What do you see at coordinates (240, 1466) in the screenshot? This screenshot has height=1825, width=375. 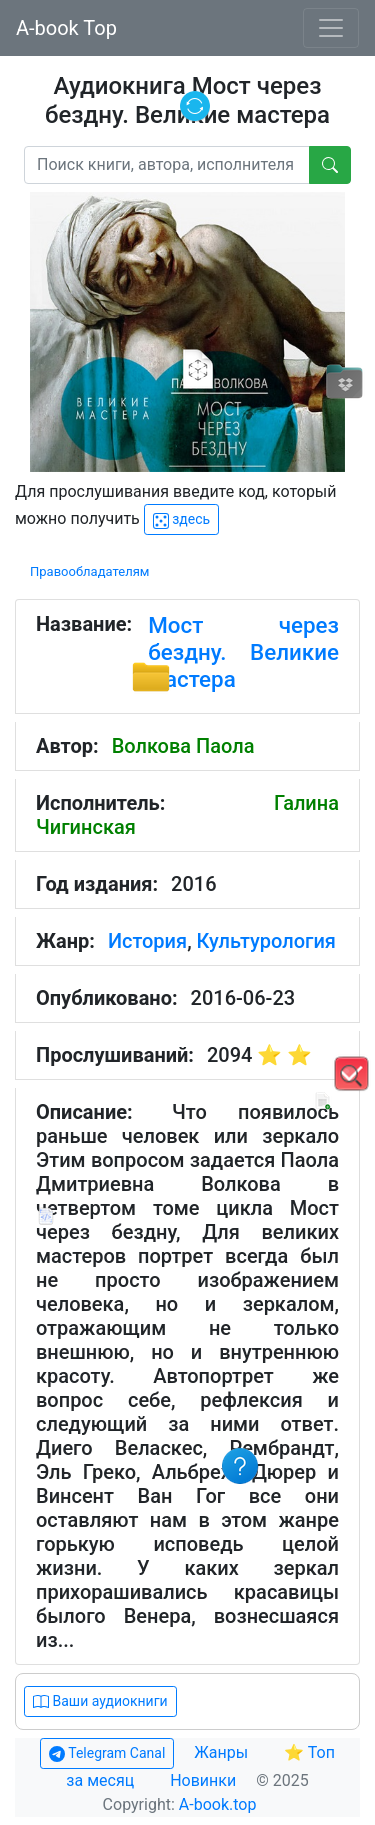 I see `access help or support information` at bounding box center [240, 1466].